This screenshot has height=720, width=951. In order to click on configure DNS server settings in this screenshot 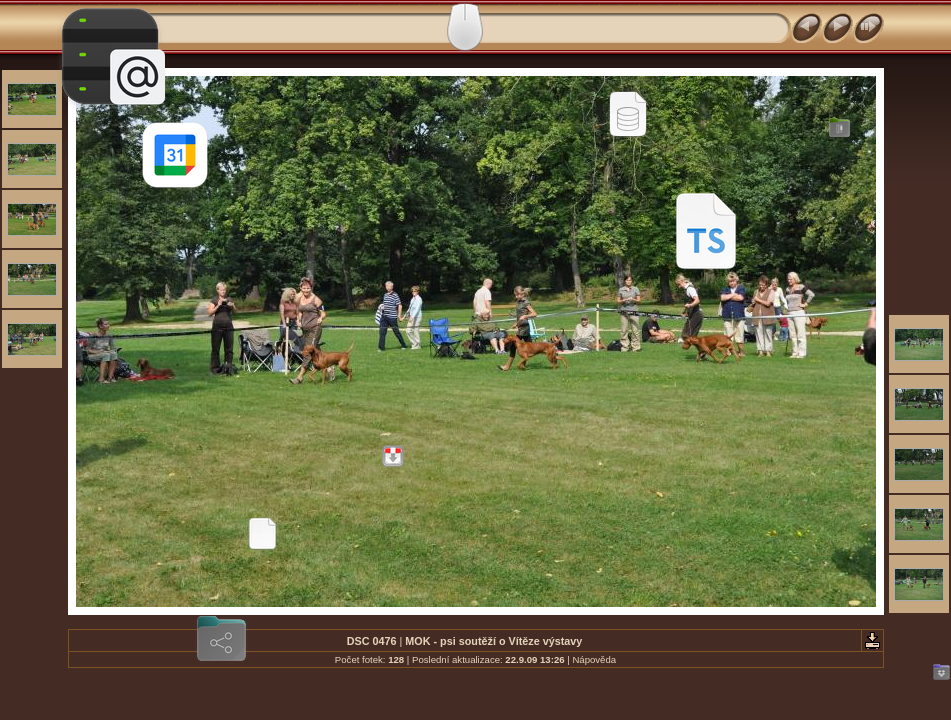, I will do `click(111, 58)`.